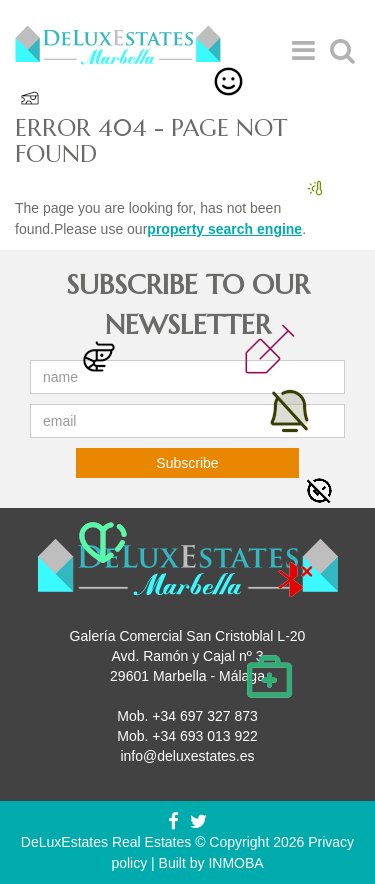  I want to click on mute notifications, so click(290, 411).